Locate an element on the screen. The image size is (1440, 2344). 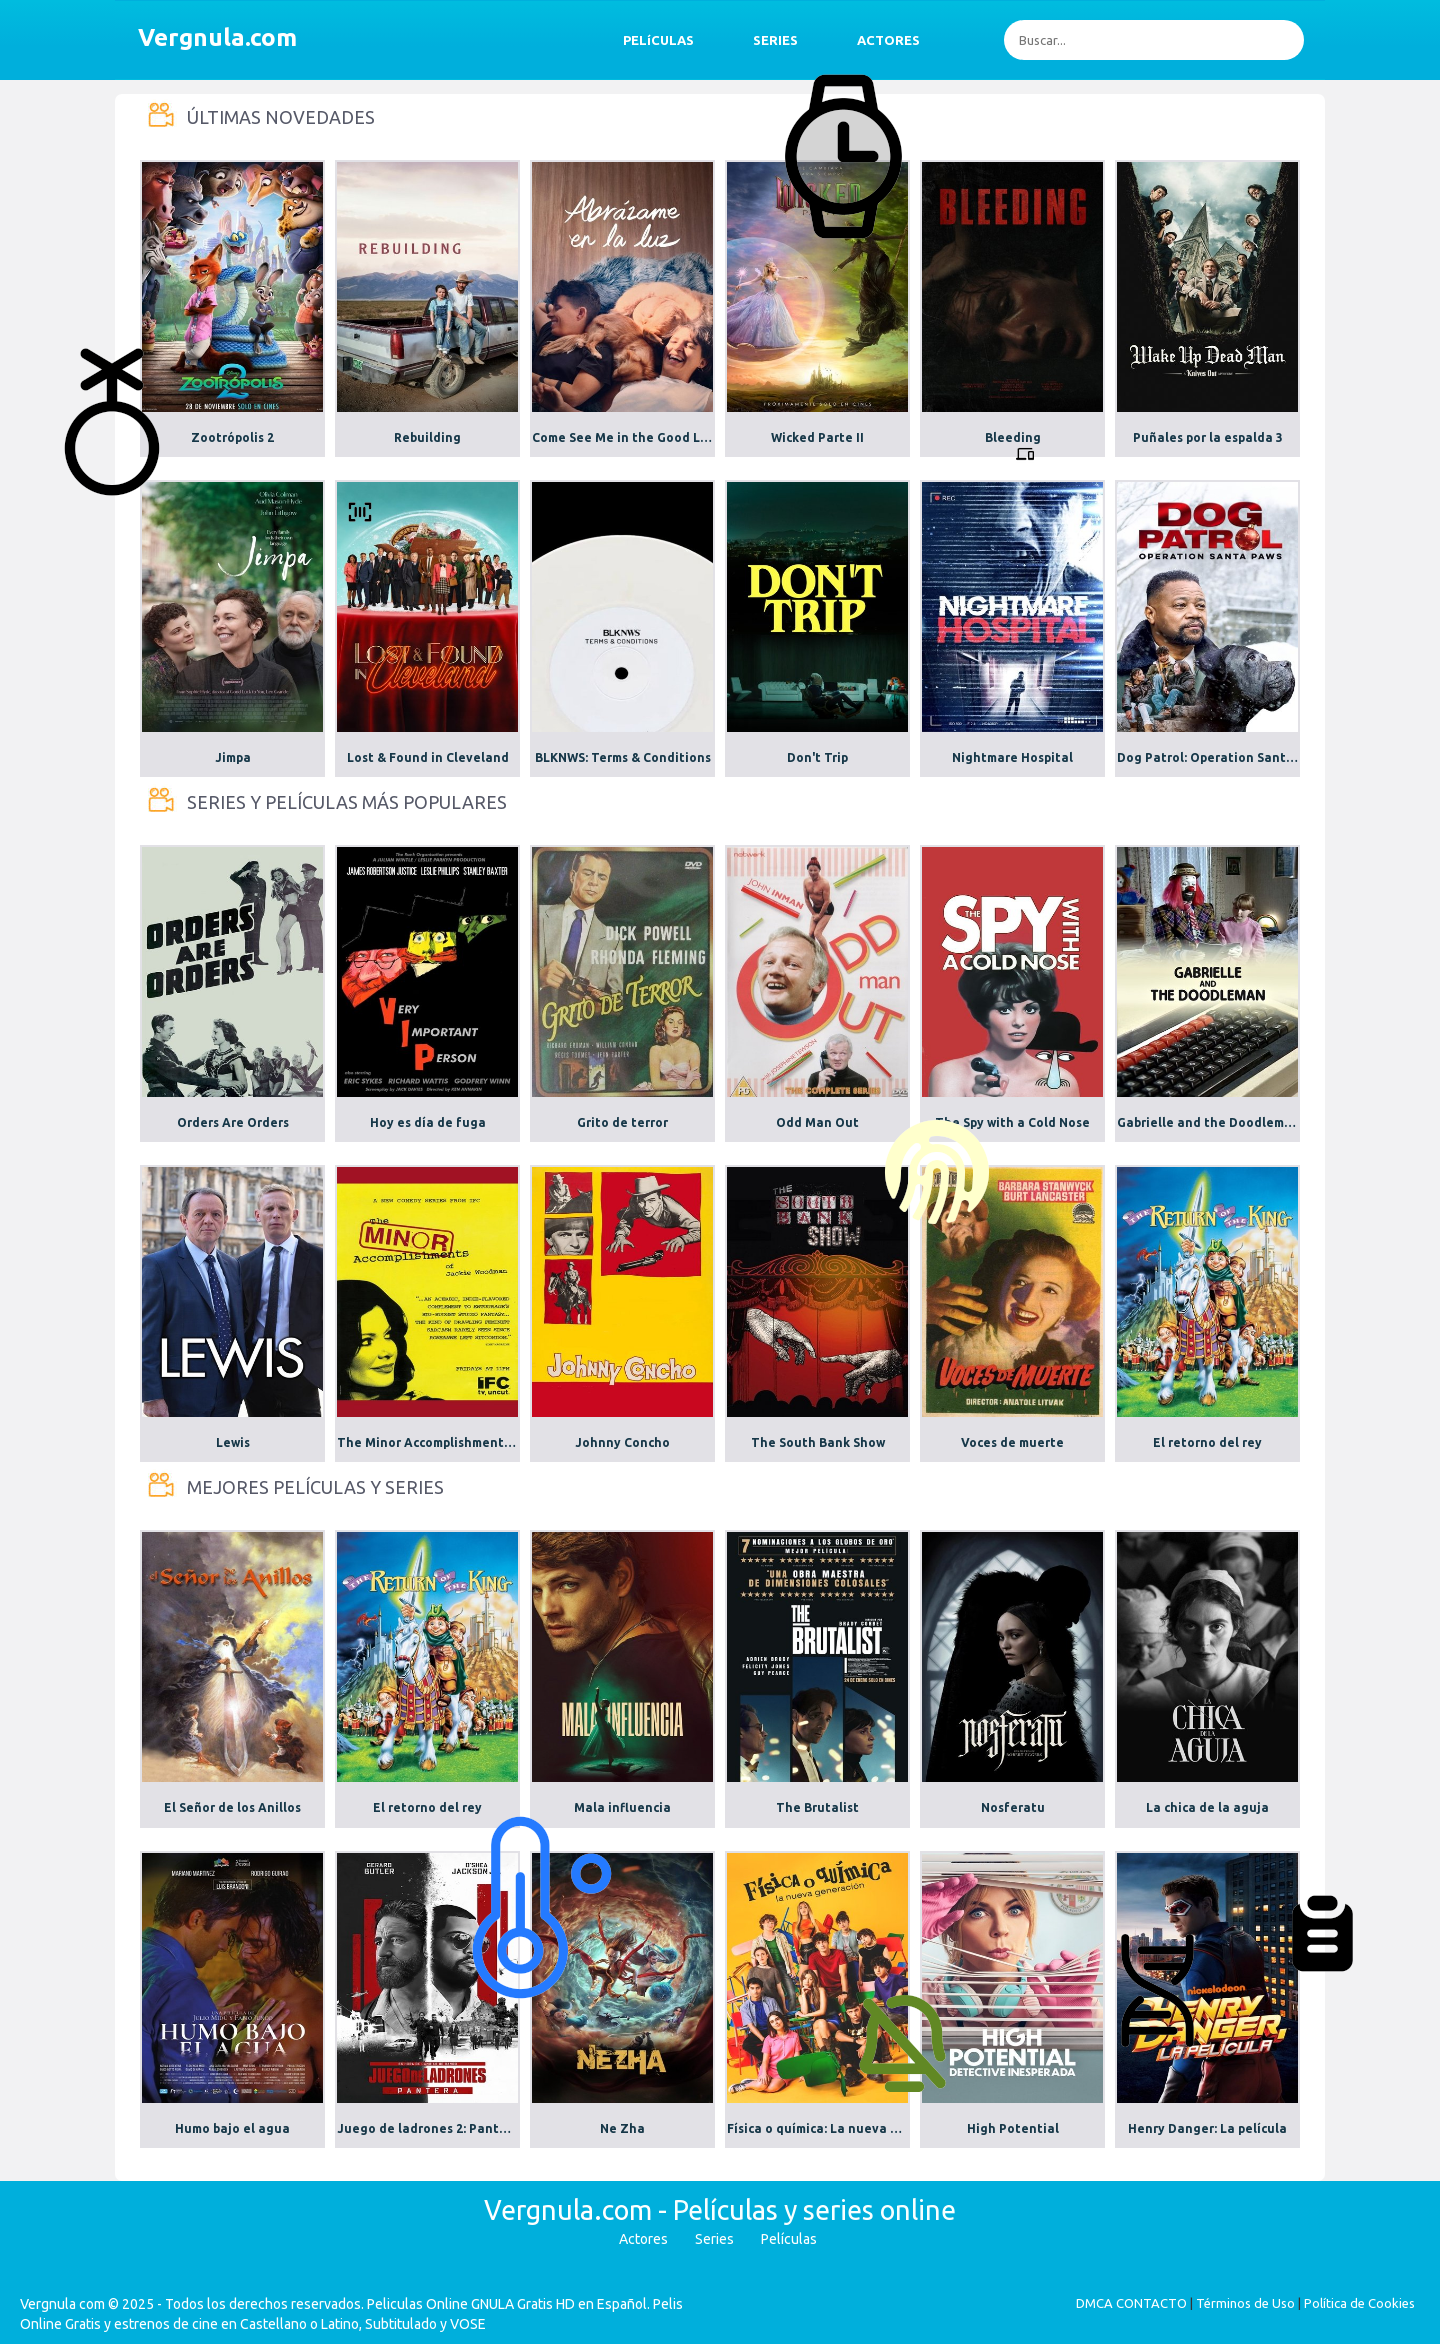
connect your phone to another device is located at coordinates (1025, 454).